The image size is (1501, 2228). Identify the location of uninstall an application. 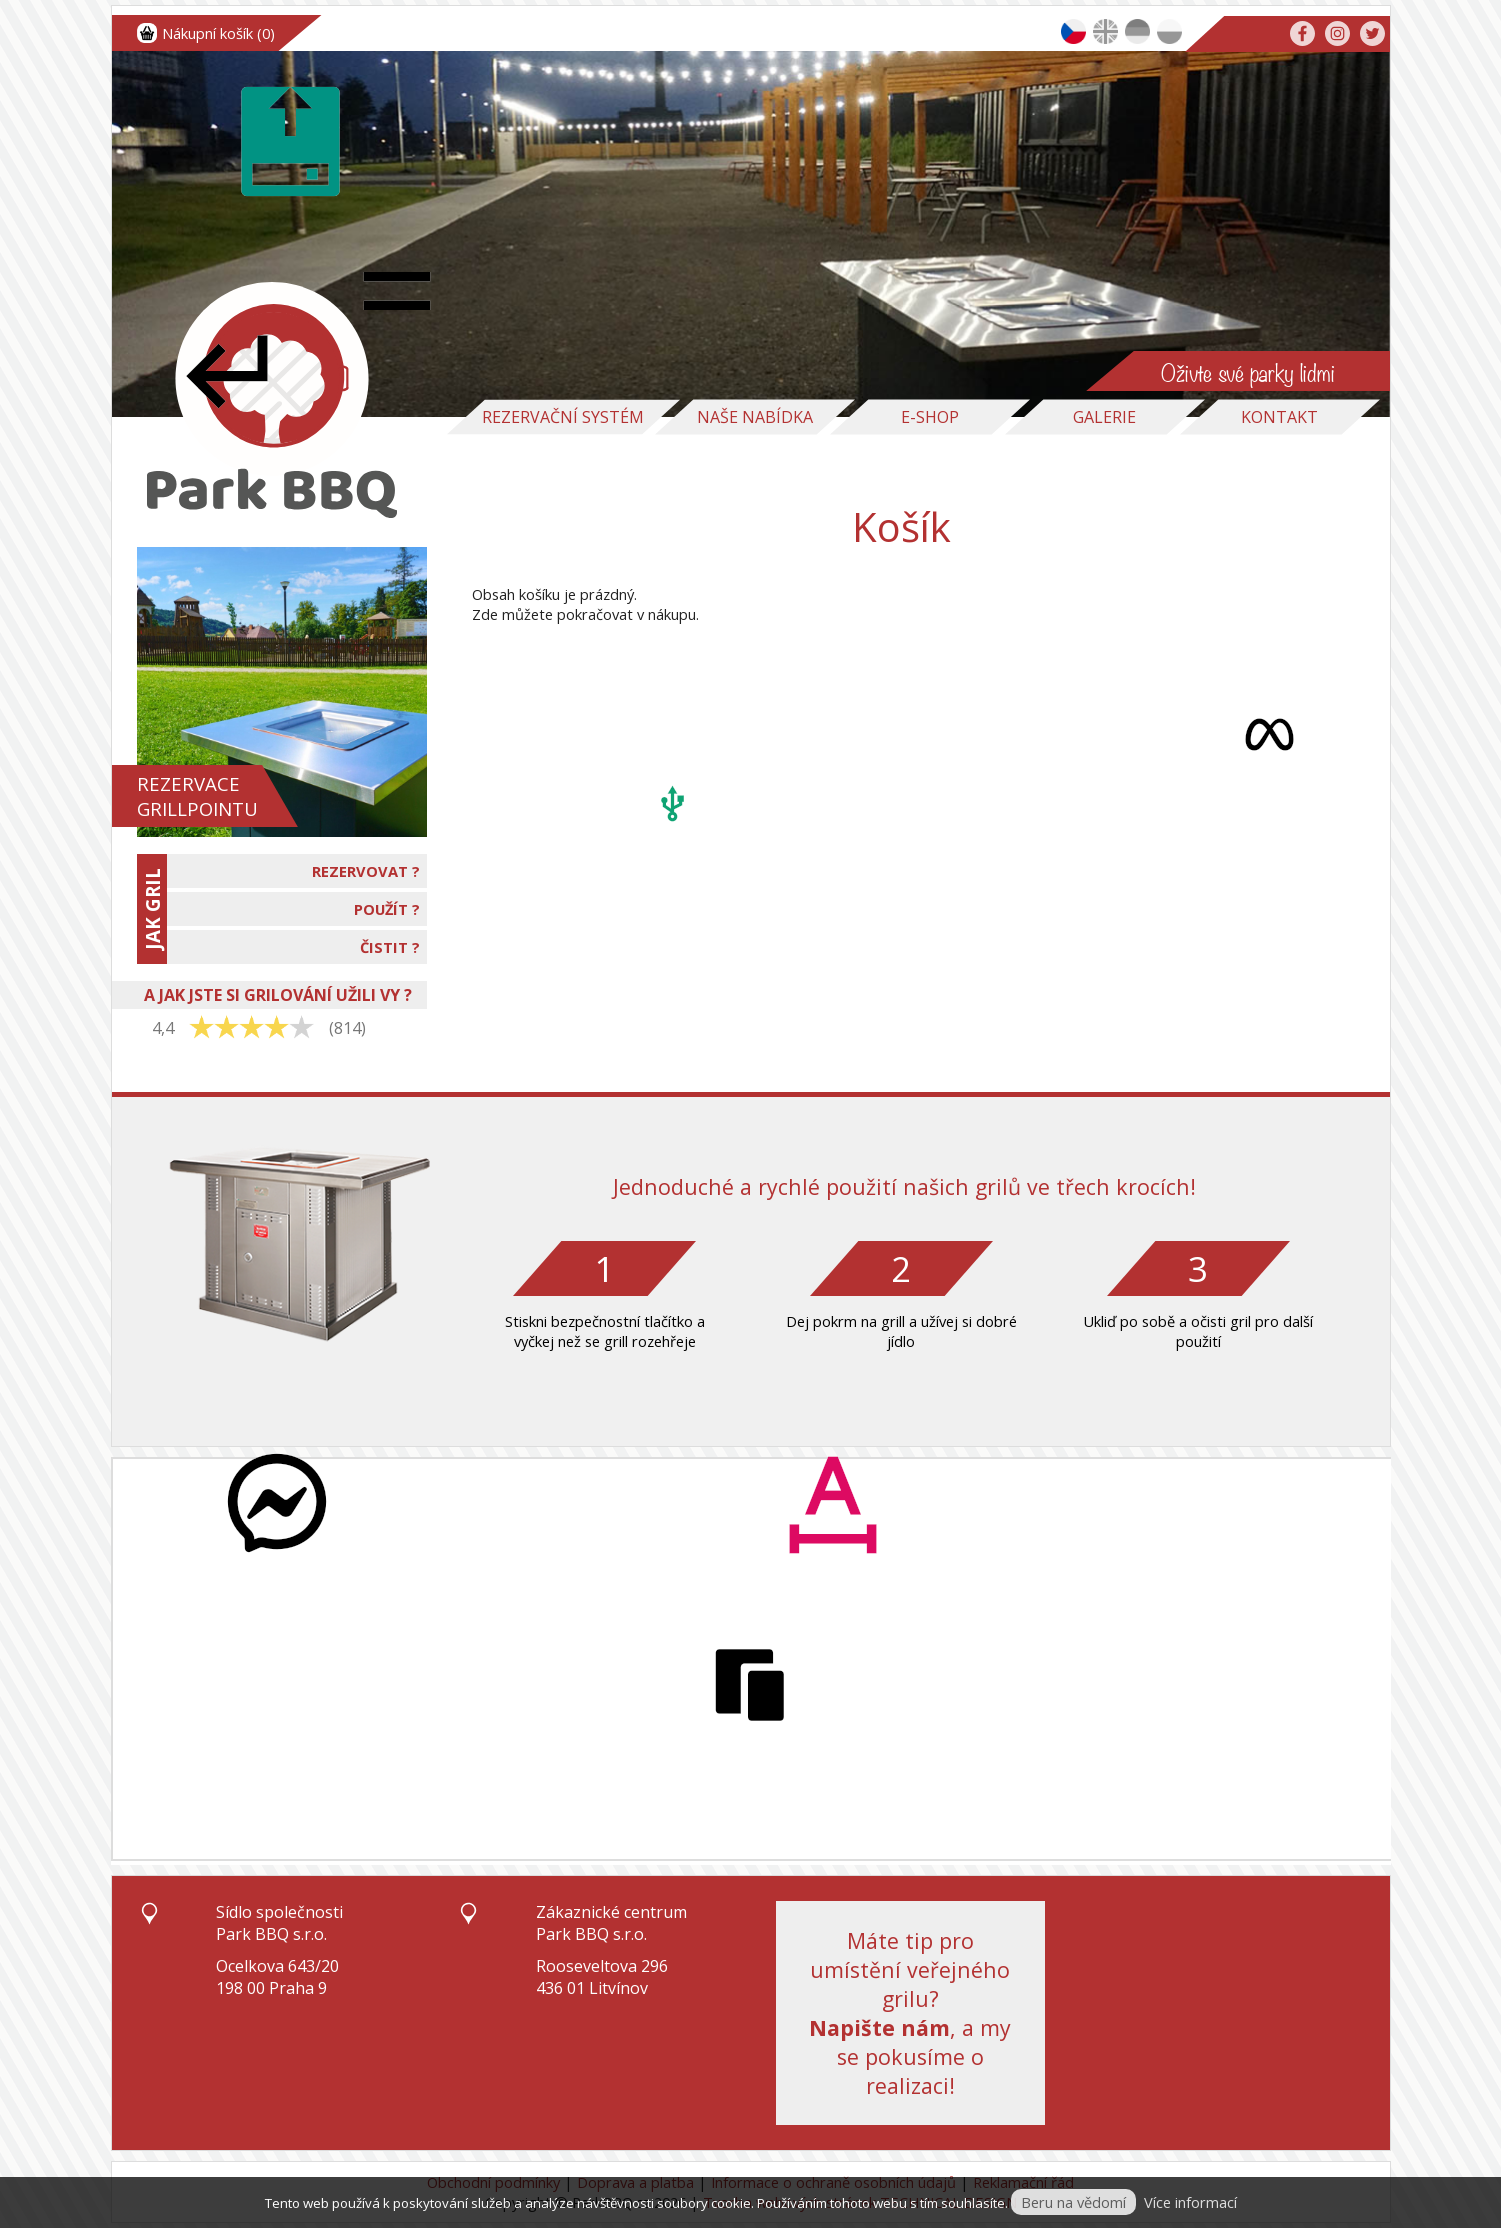
(290, 141).